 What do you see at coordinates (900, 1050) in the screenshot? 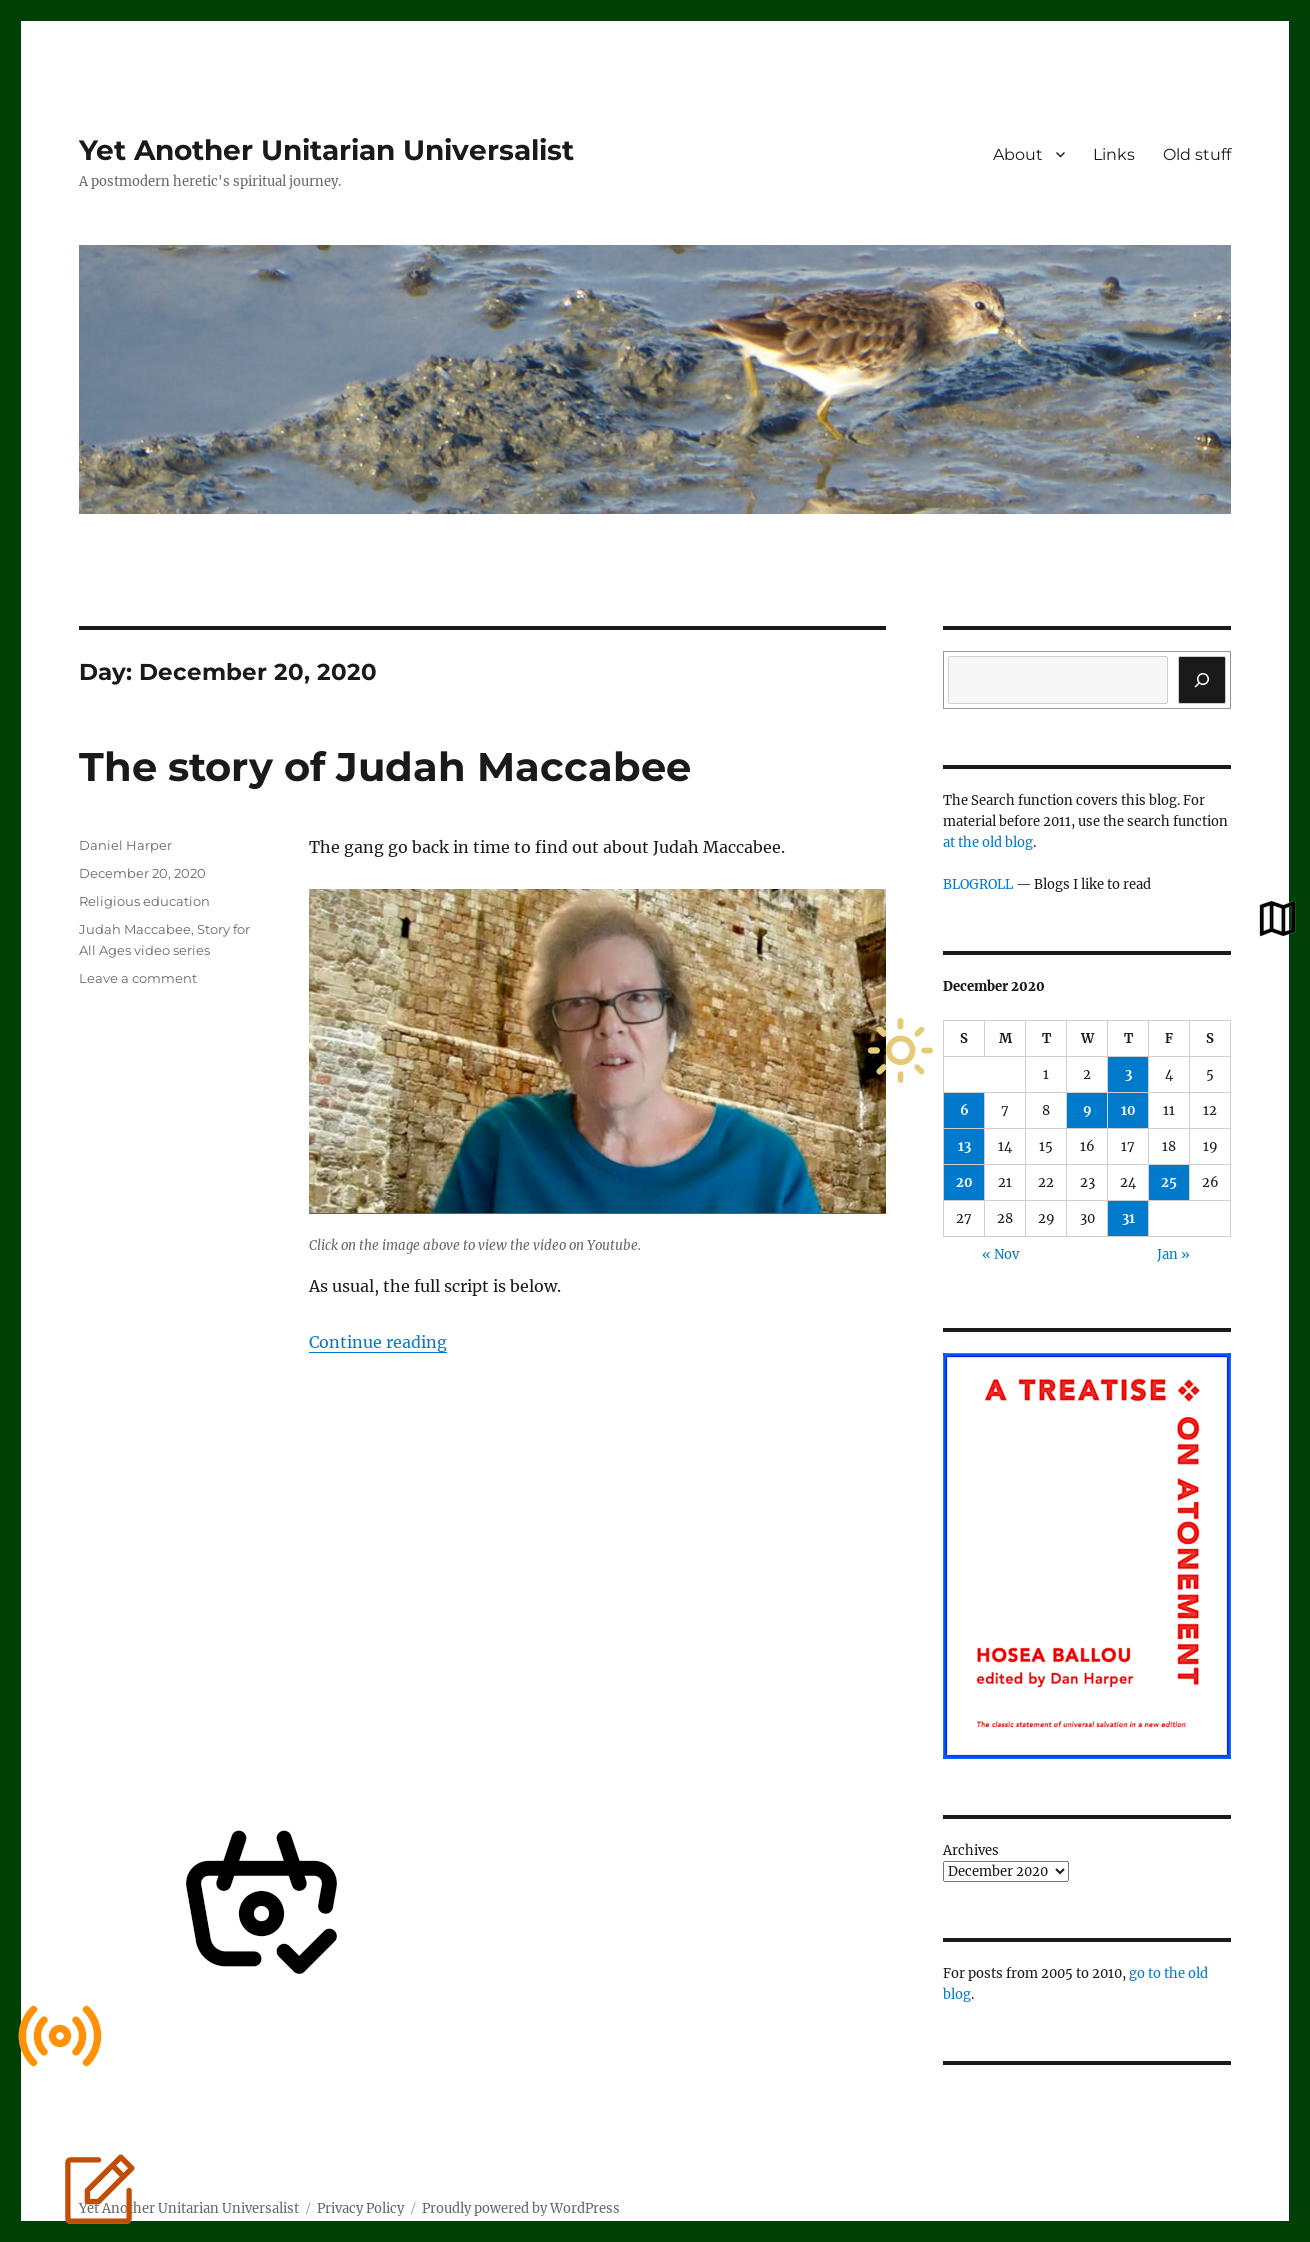
I see `increase screen brightness` at bounding box center [900, 1050].